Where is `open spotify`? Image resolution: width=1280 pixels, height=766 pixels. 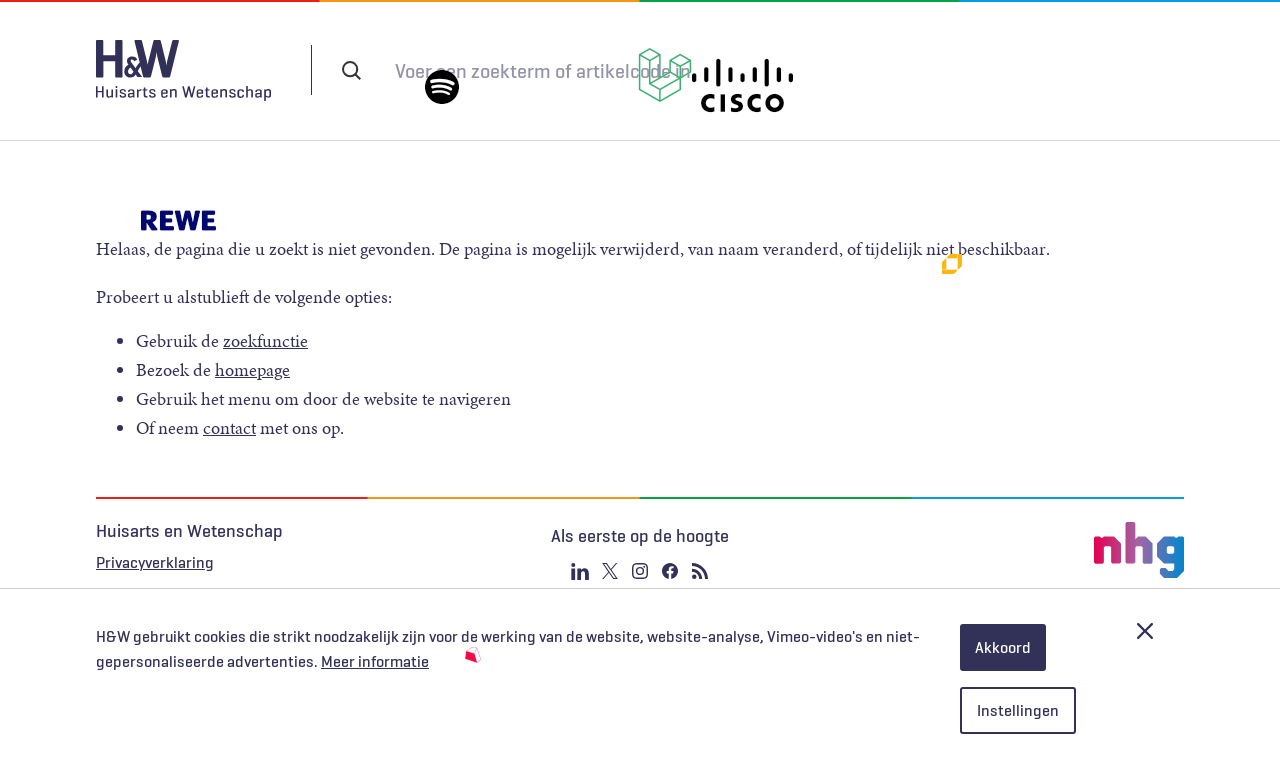
open spotify is located at coordinates (442, 87).